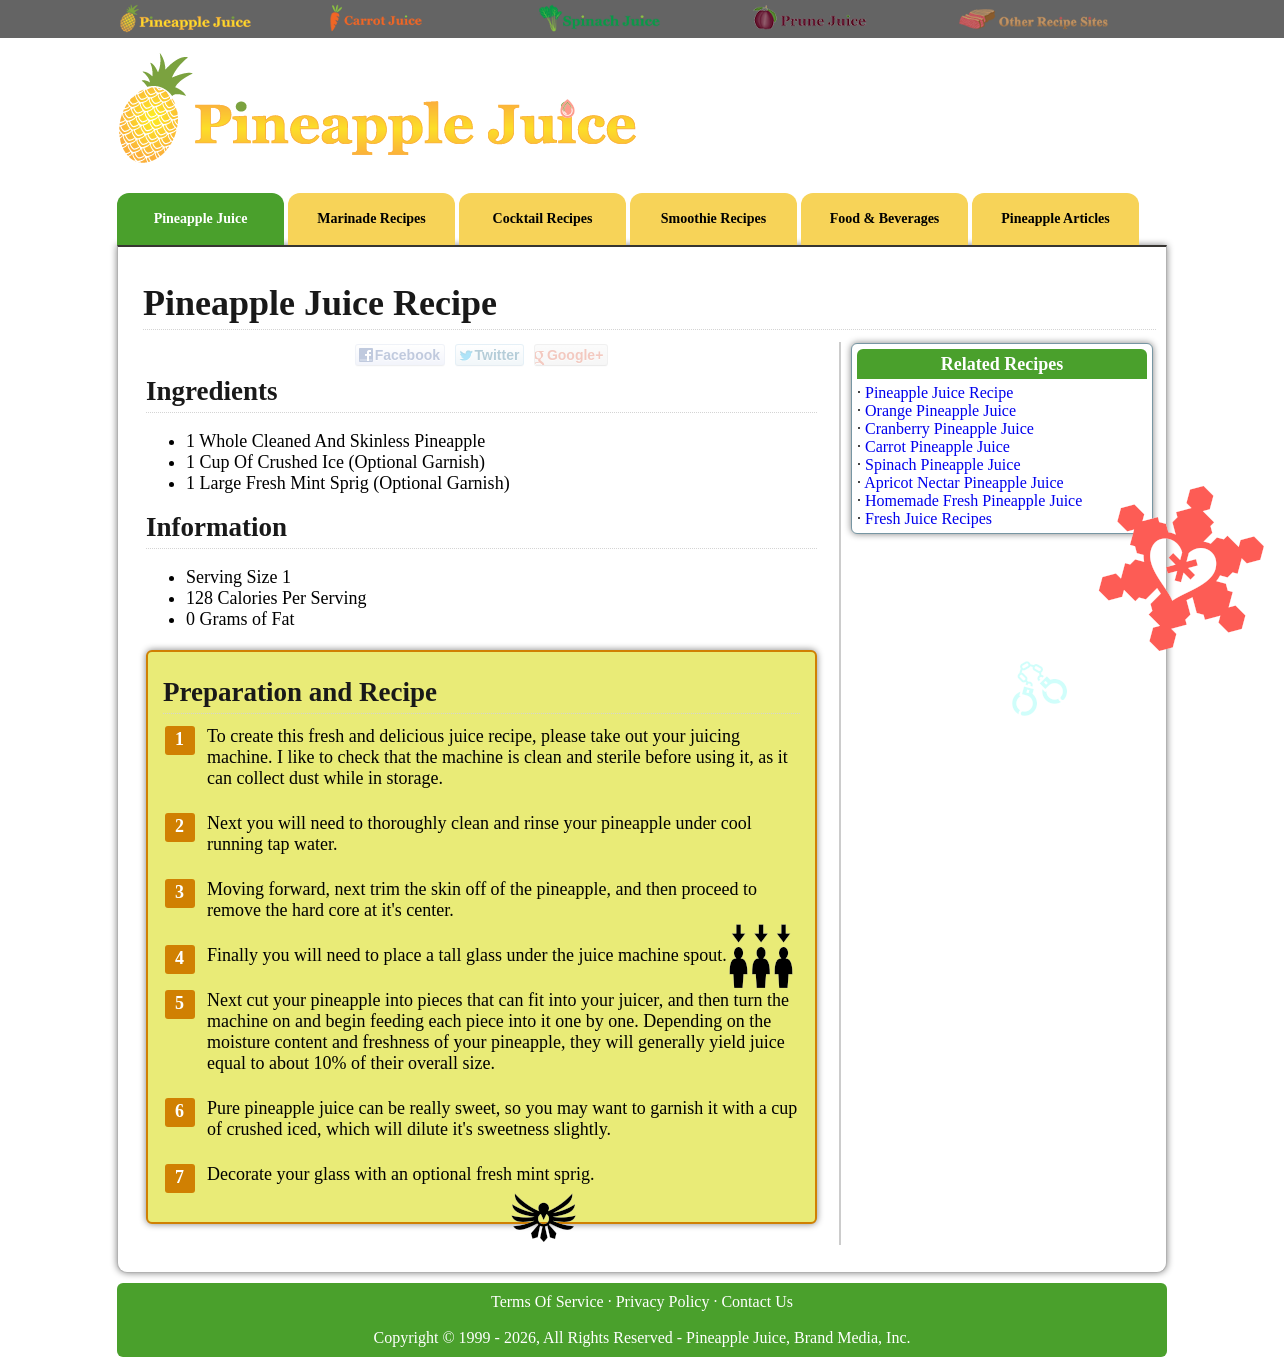 Image resolution: width=1284 pixels, height=1367 pixels. I want to click on symbol representing freedom or liberation theme, so click(543, 1218).